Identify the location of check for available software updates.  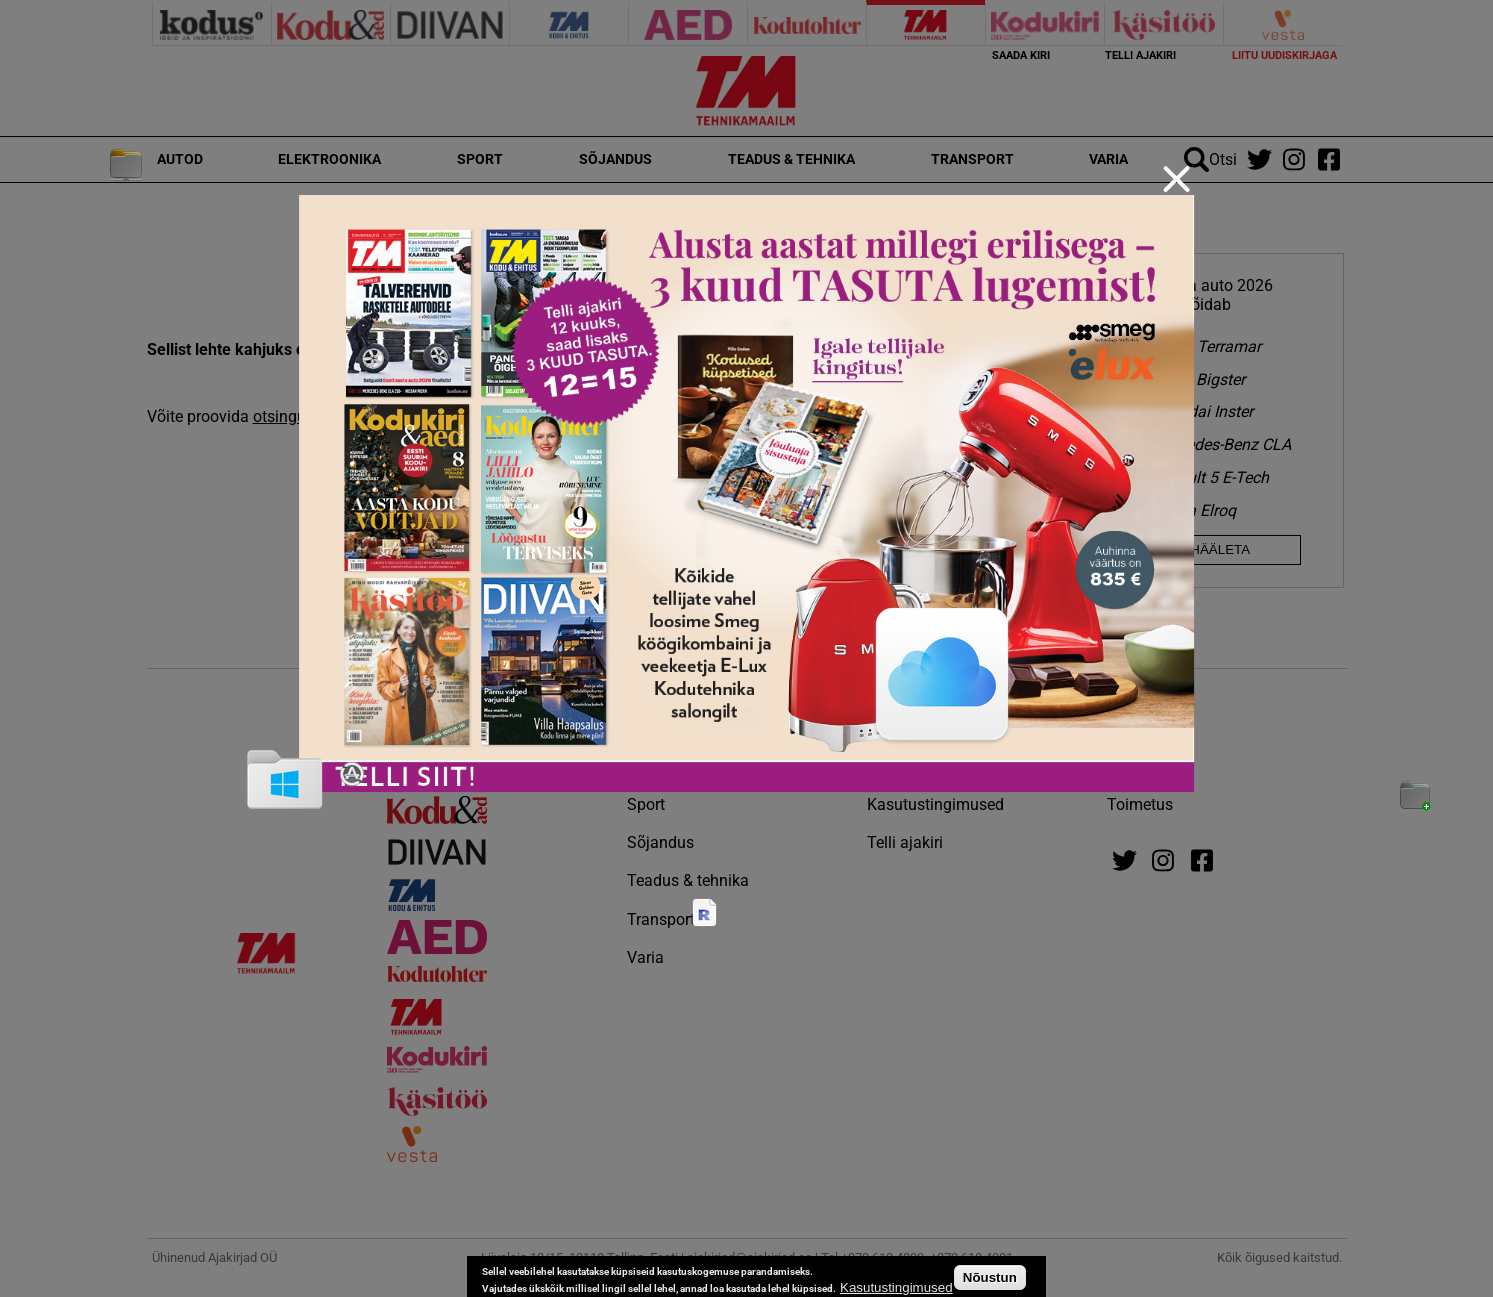
(352, 774).